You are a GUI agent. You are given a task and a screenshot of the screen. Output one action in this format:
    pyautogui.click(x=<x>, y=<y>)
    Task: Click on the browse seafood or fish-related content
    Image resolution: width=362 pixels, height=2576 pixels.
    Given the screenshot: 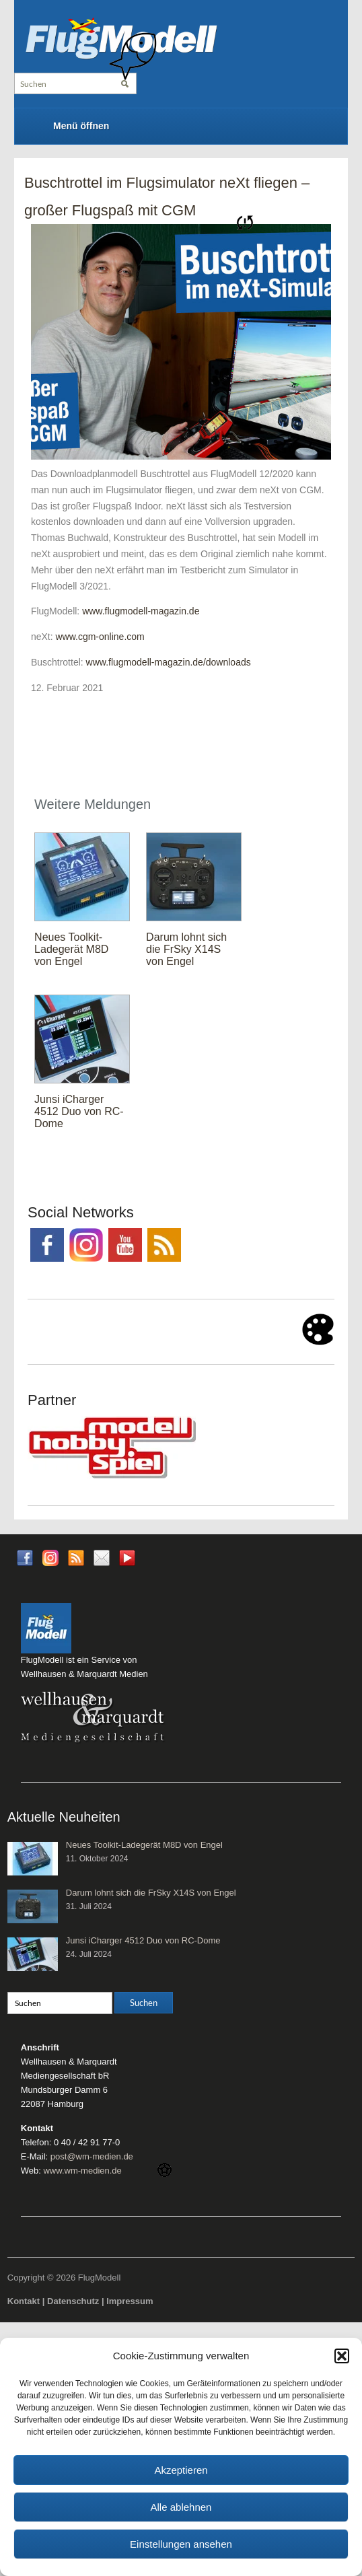 What is the action you would take?
    pyautogui.click(x=135, y=54)
    